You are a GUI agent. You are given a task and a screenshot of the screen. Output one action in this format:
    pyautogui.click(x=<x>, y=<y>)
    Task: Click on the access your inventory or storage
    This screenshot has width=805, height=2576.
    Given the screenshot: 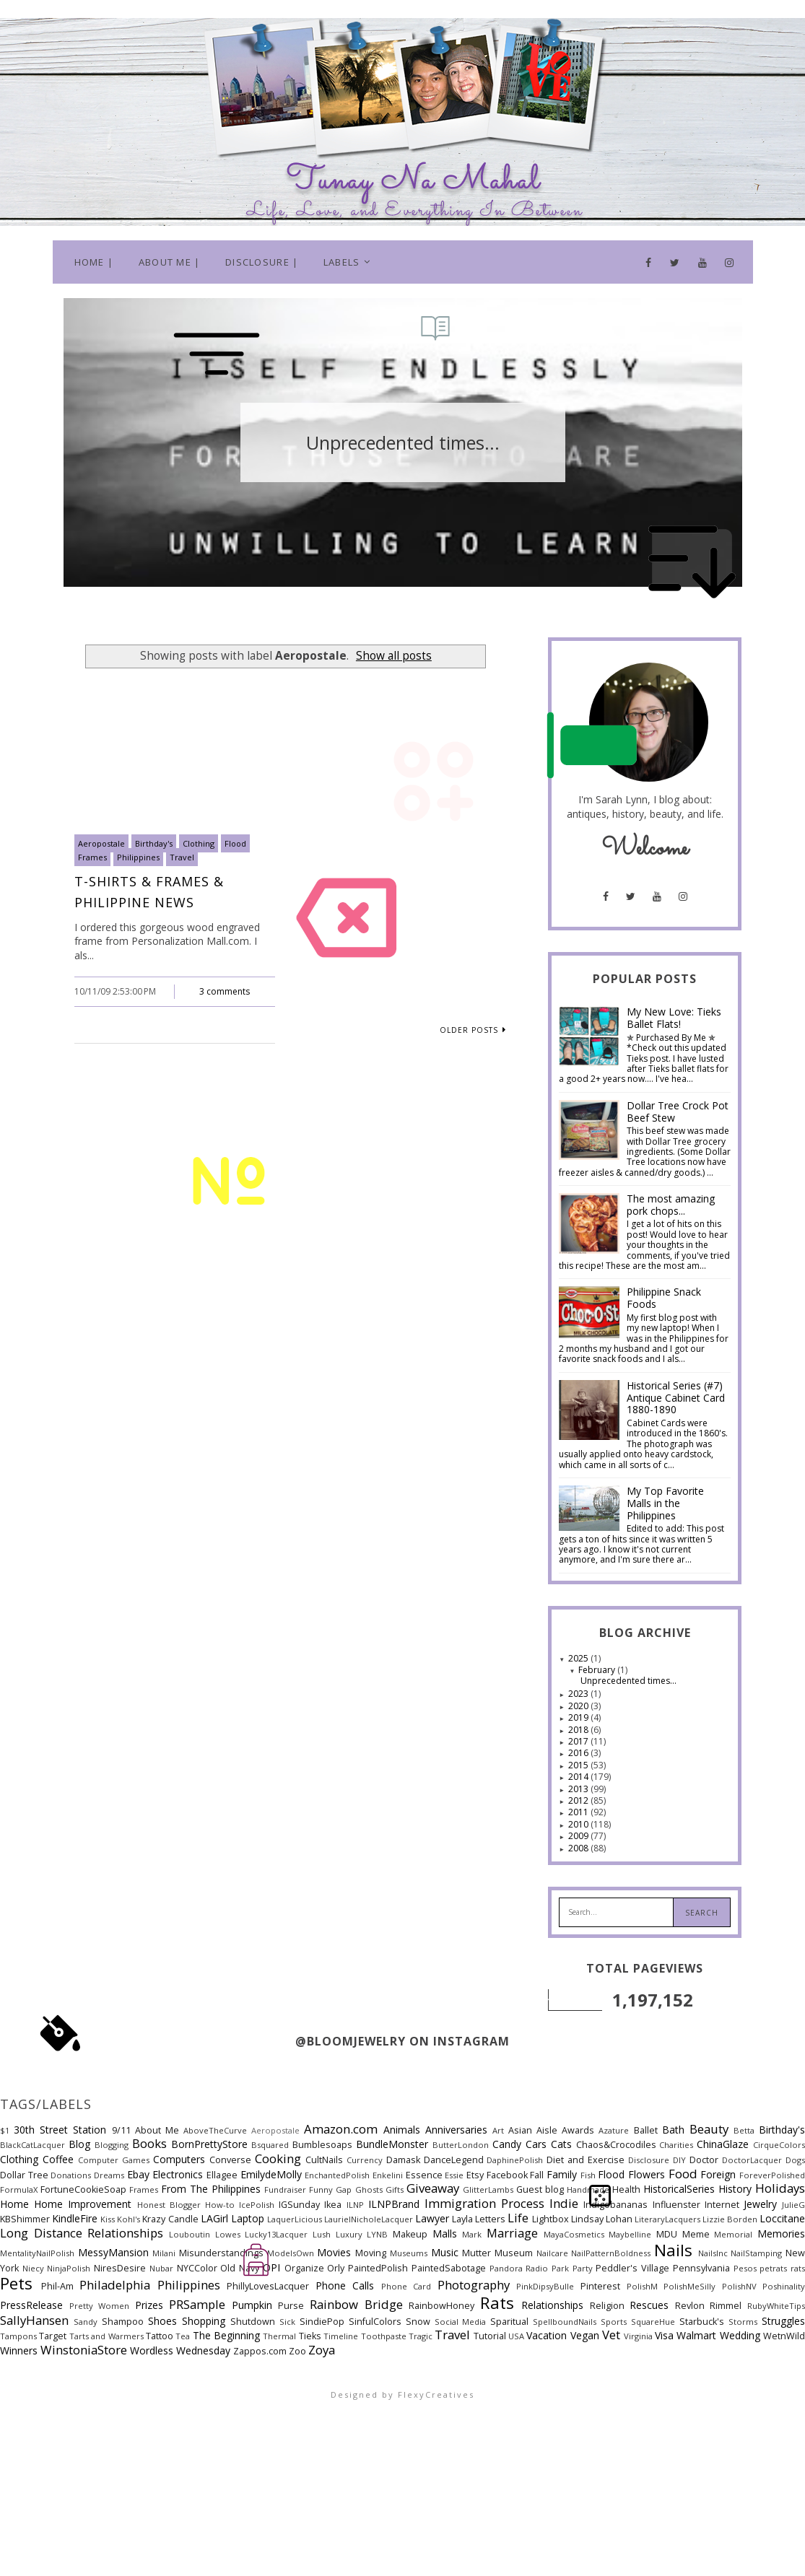 What is the action you would take?
    pyautogui.click(x=256, y=2261)
    